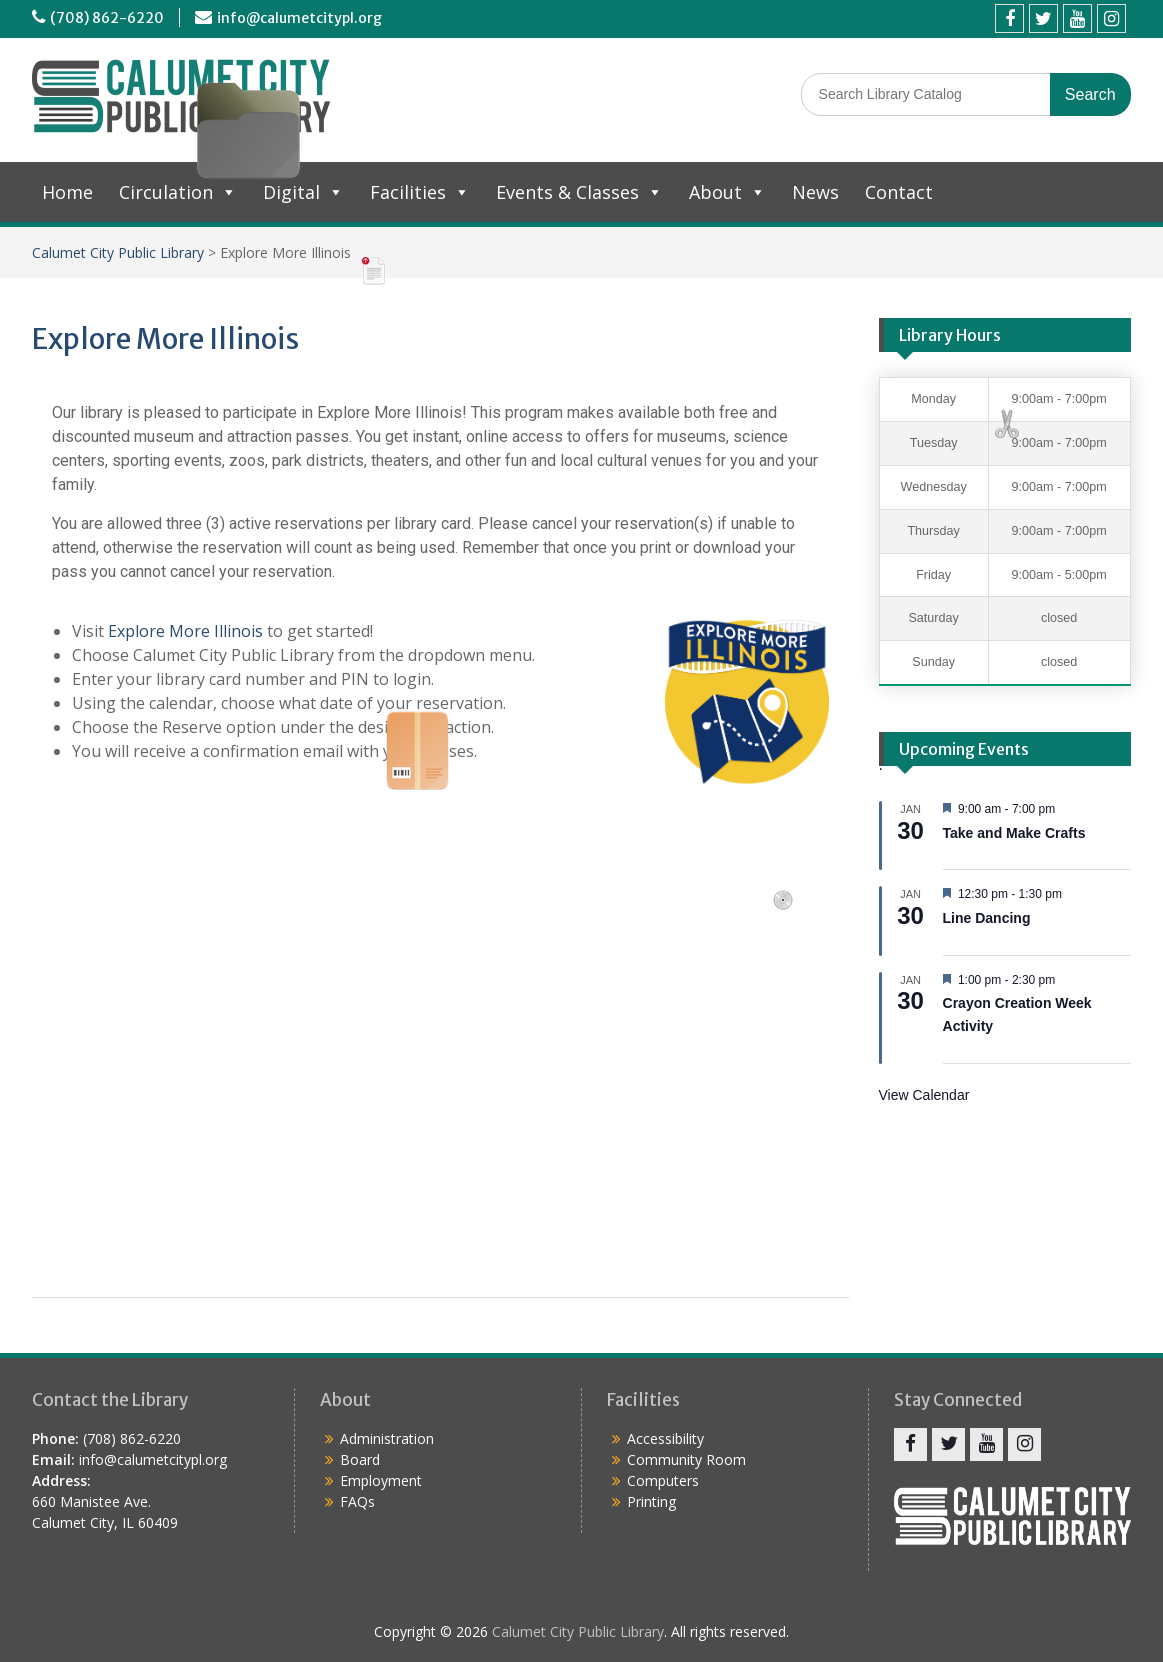 This screenshot has width=1163, height=1662. Describe the element at coordinates (248, 130) in the screenshot. I see `indicates a valid drop target for dragging files` at that location.